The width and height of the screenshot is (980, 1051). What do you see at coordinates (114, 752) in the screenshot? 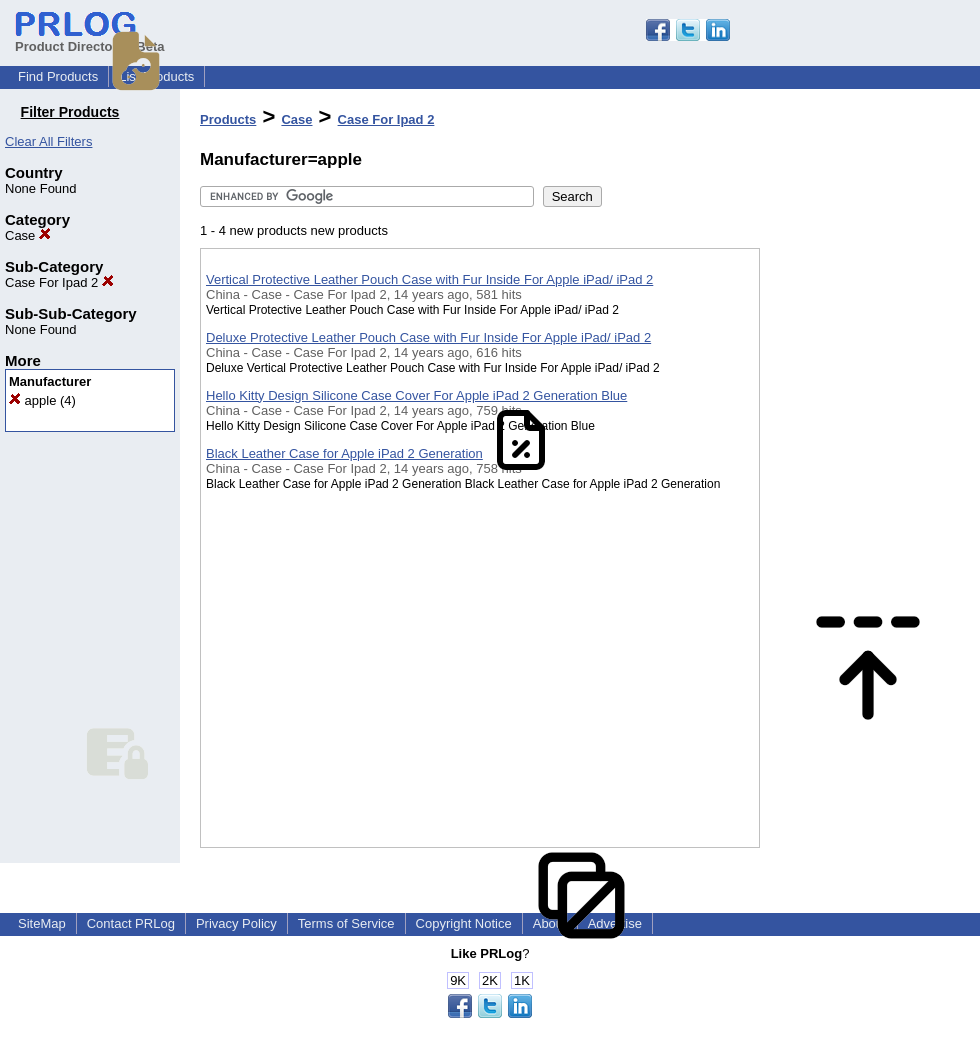
I see `lock a specific row in a spreadsheet or table` at bounding box center [114, 752].